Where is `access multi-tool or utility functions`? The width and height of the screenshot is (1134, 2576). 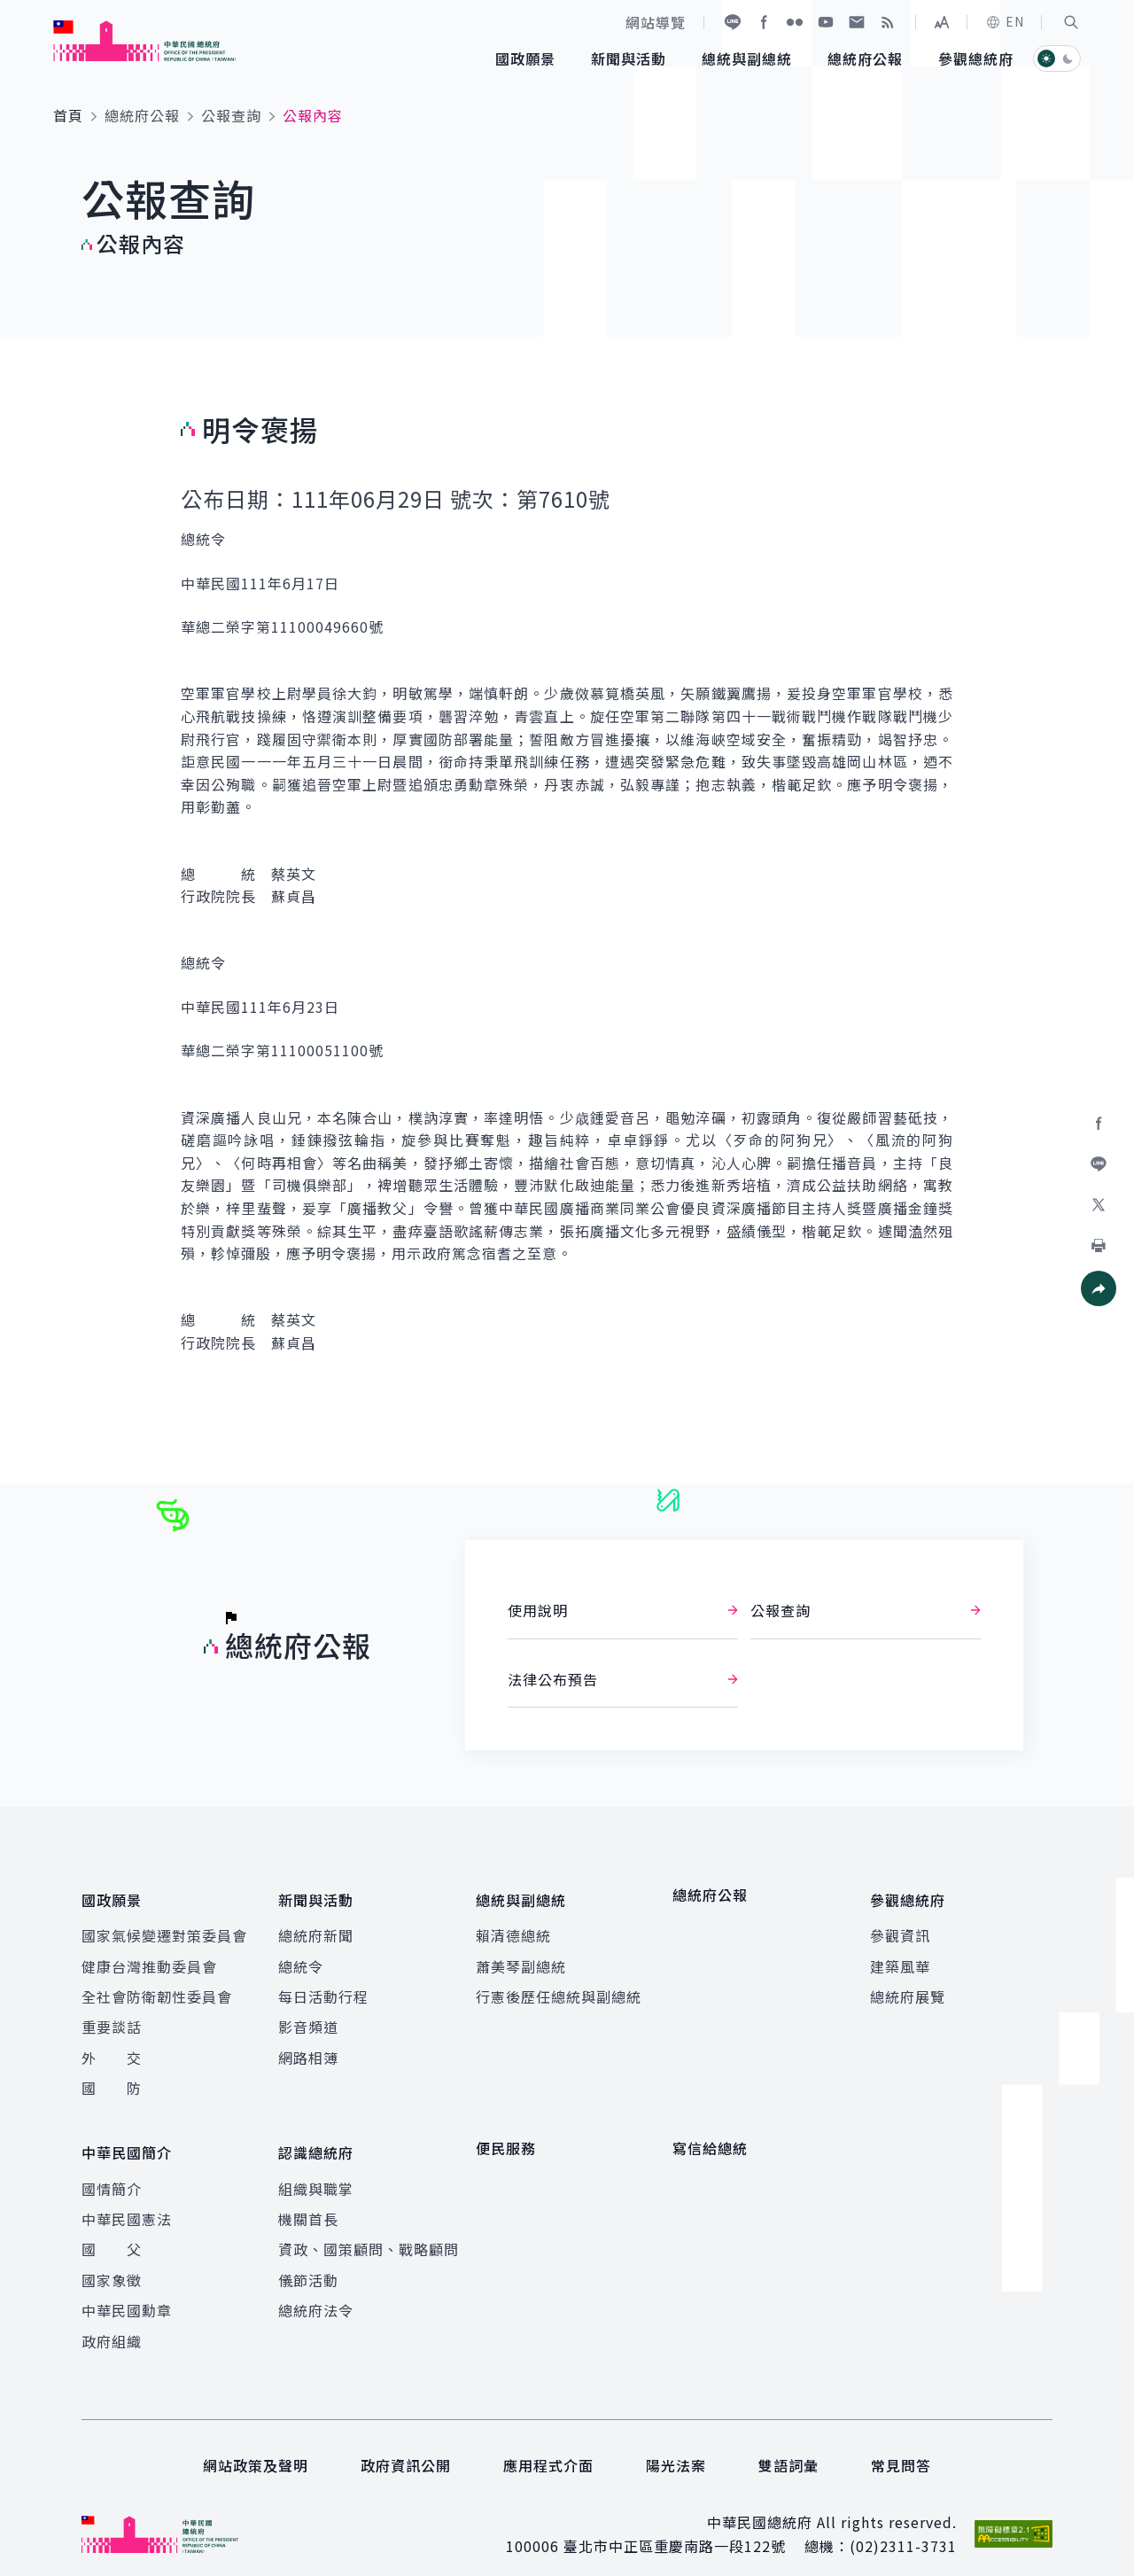 access multi-tool or utility functions is located at coordinates (668, 1500).